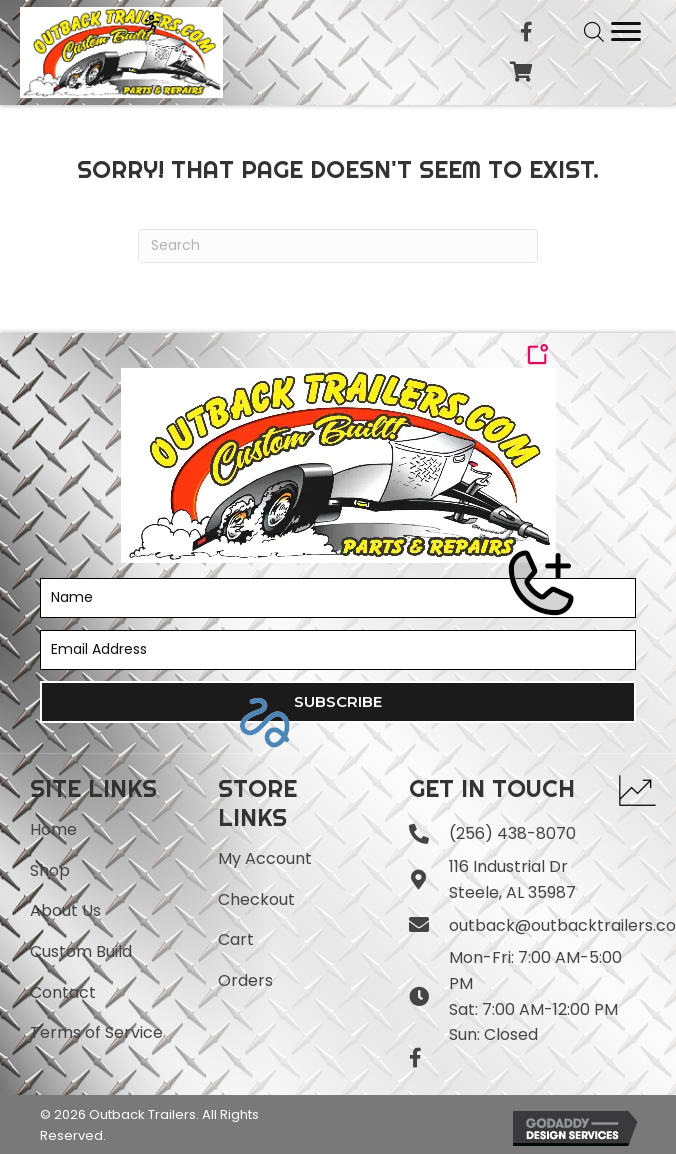 This screenshot has height=1154, width=676. I want to click on decorative squiggle or flourish element, so click(264, 722).